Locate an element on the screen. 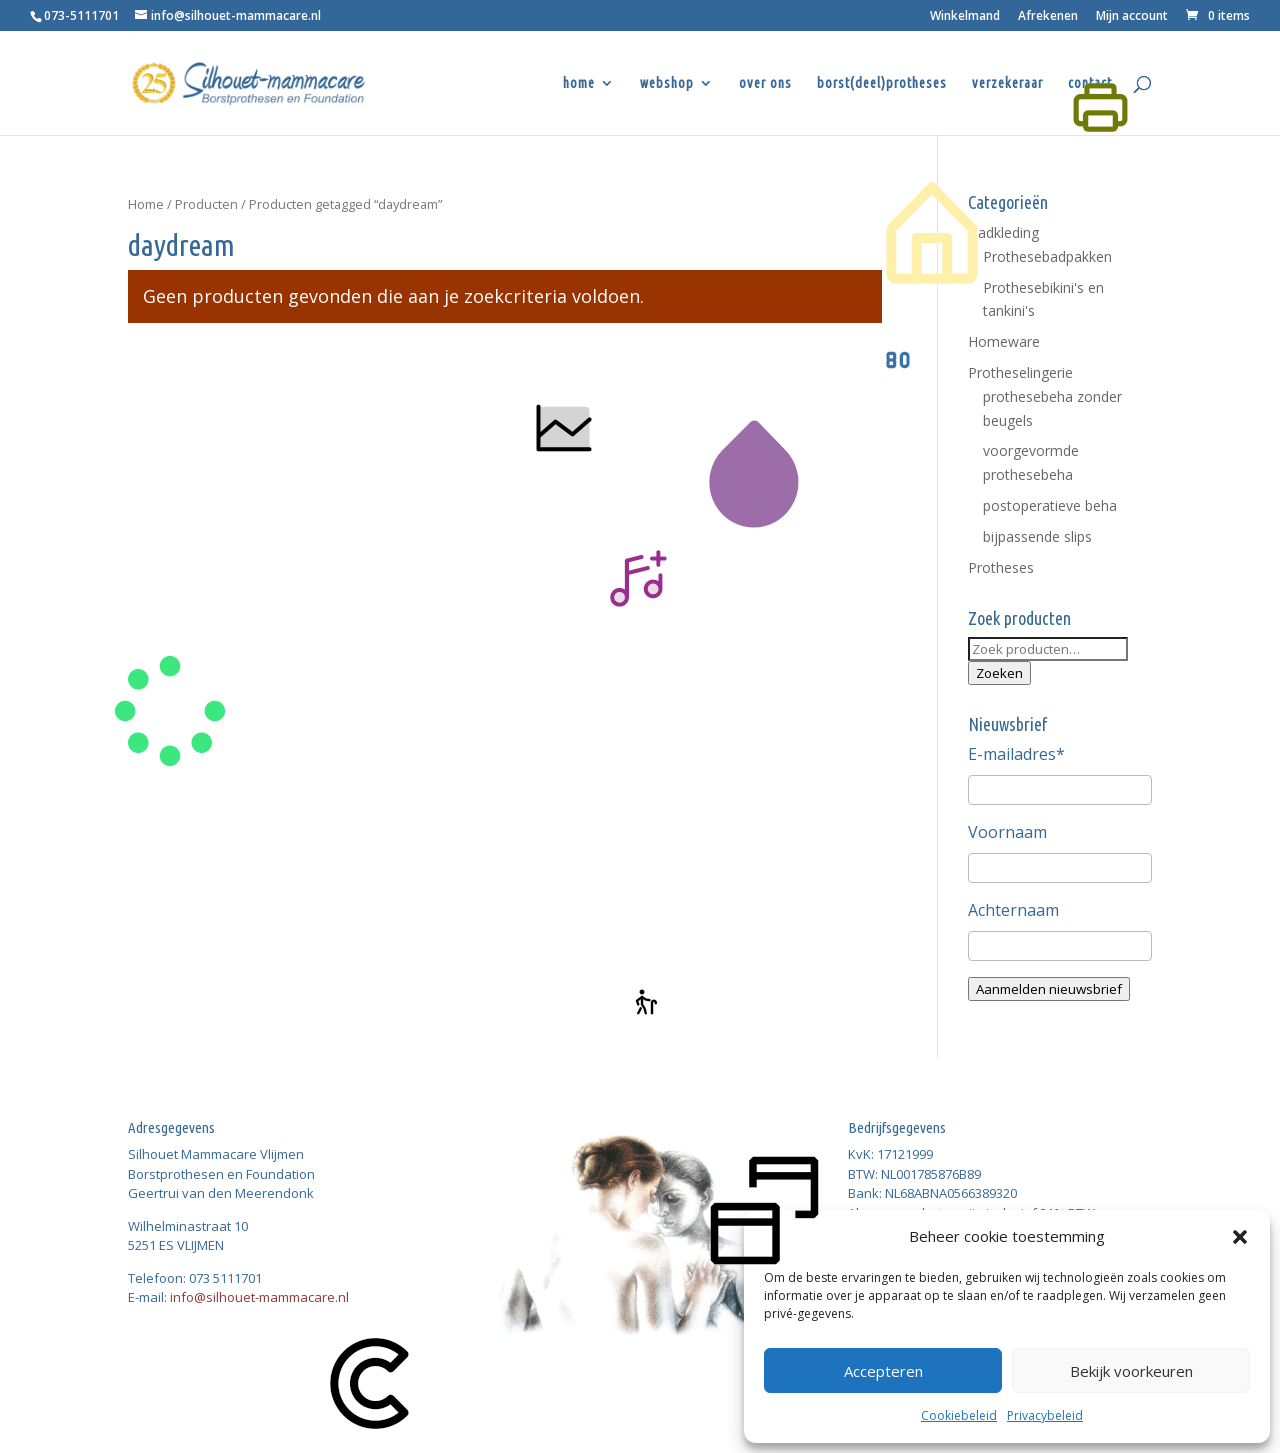  indicates 80 items, points, or percentage is located at coordinates (898, 360).